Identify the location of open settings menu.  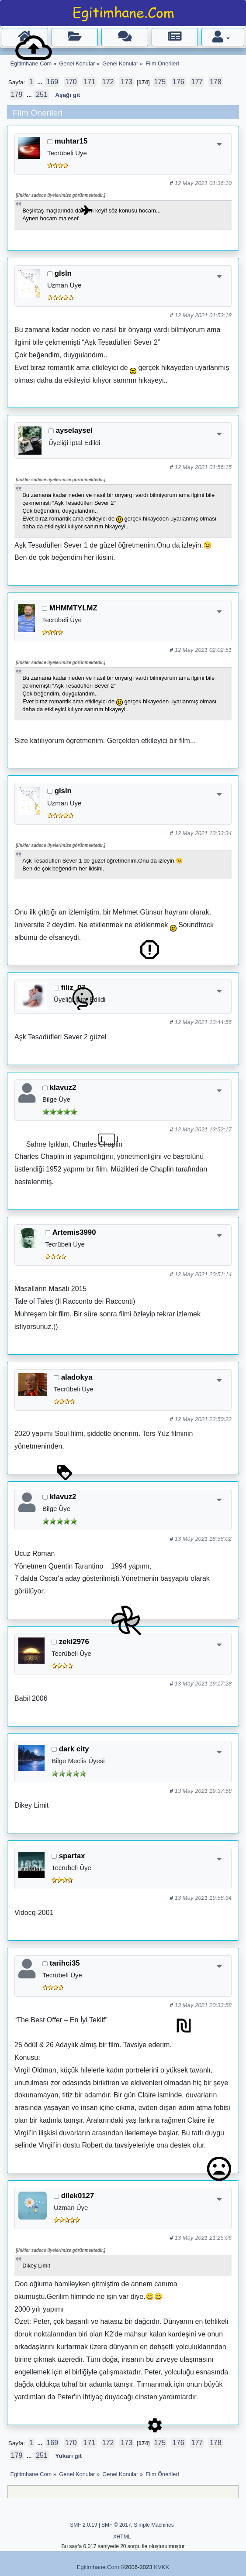
(155, 2425).